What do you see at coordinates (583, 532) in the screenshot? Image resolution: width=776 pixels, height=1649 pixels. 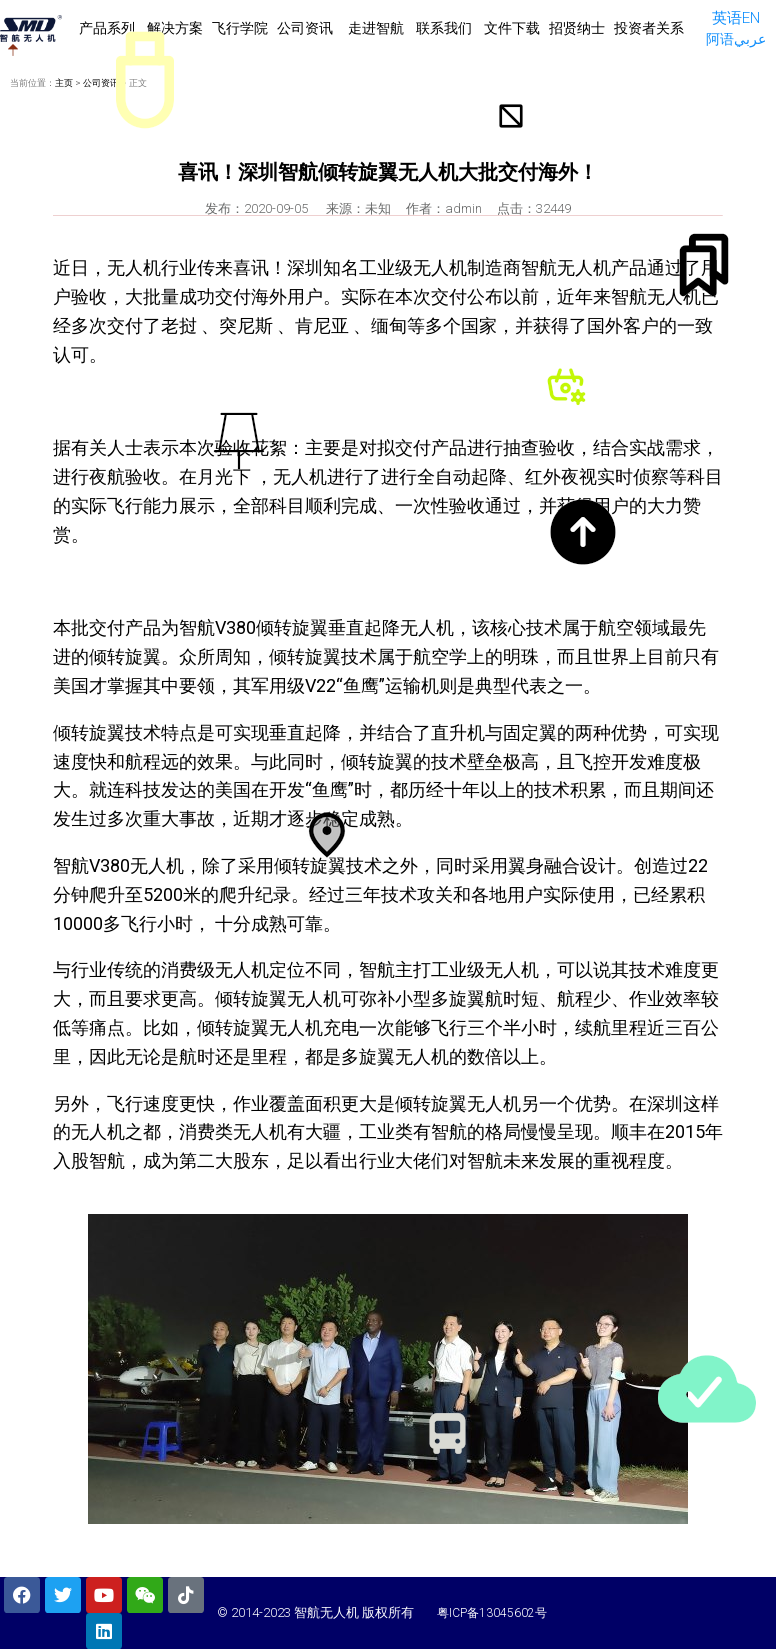 I see `upload a file or content` at bounding box center [583, 532].